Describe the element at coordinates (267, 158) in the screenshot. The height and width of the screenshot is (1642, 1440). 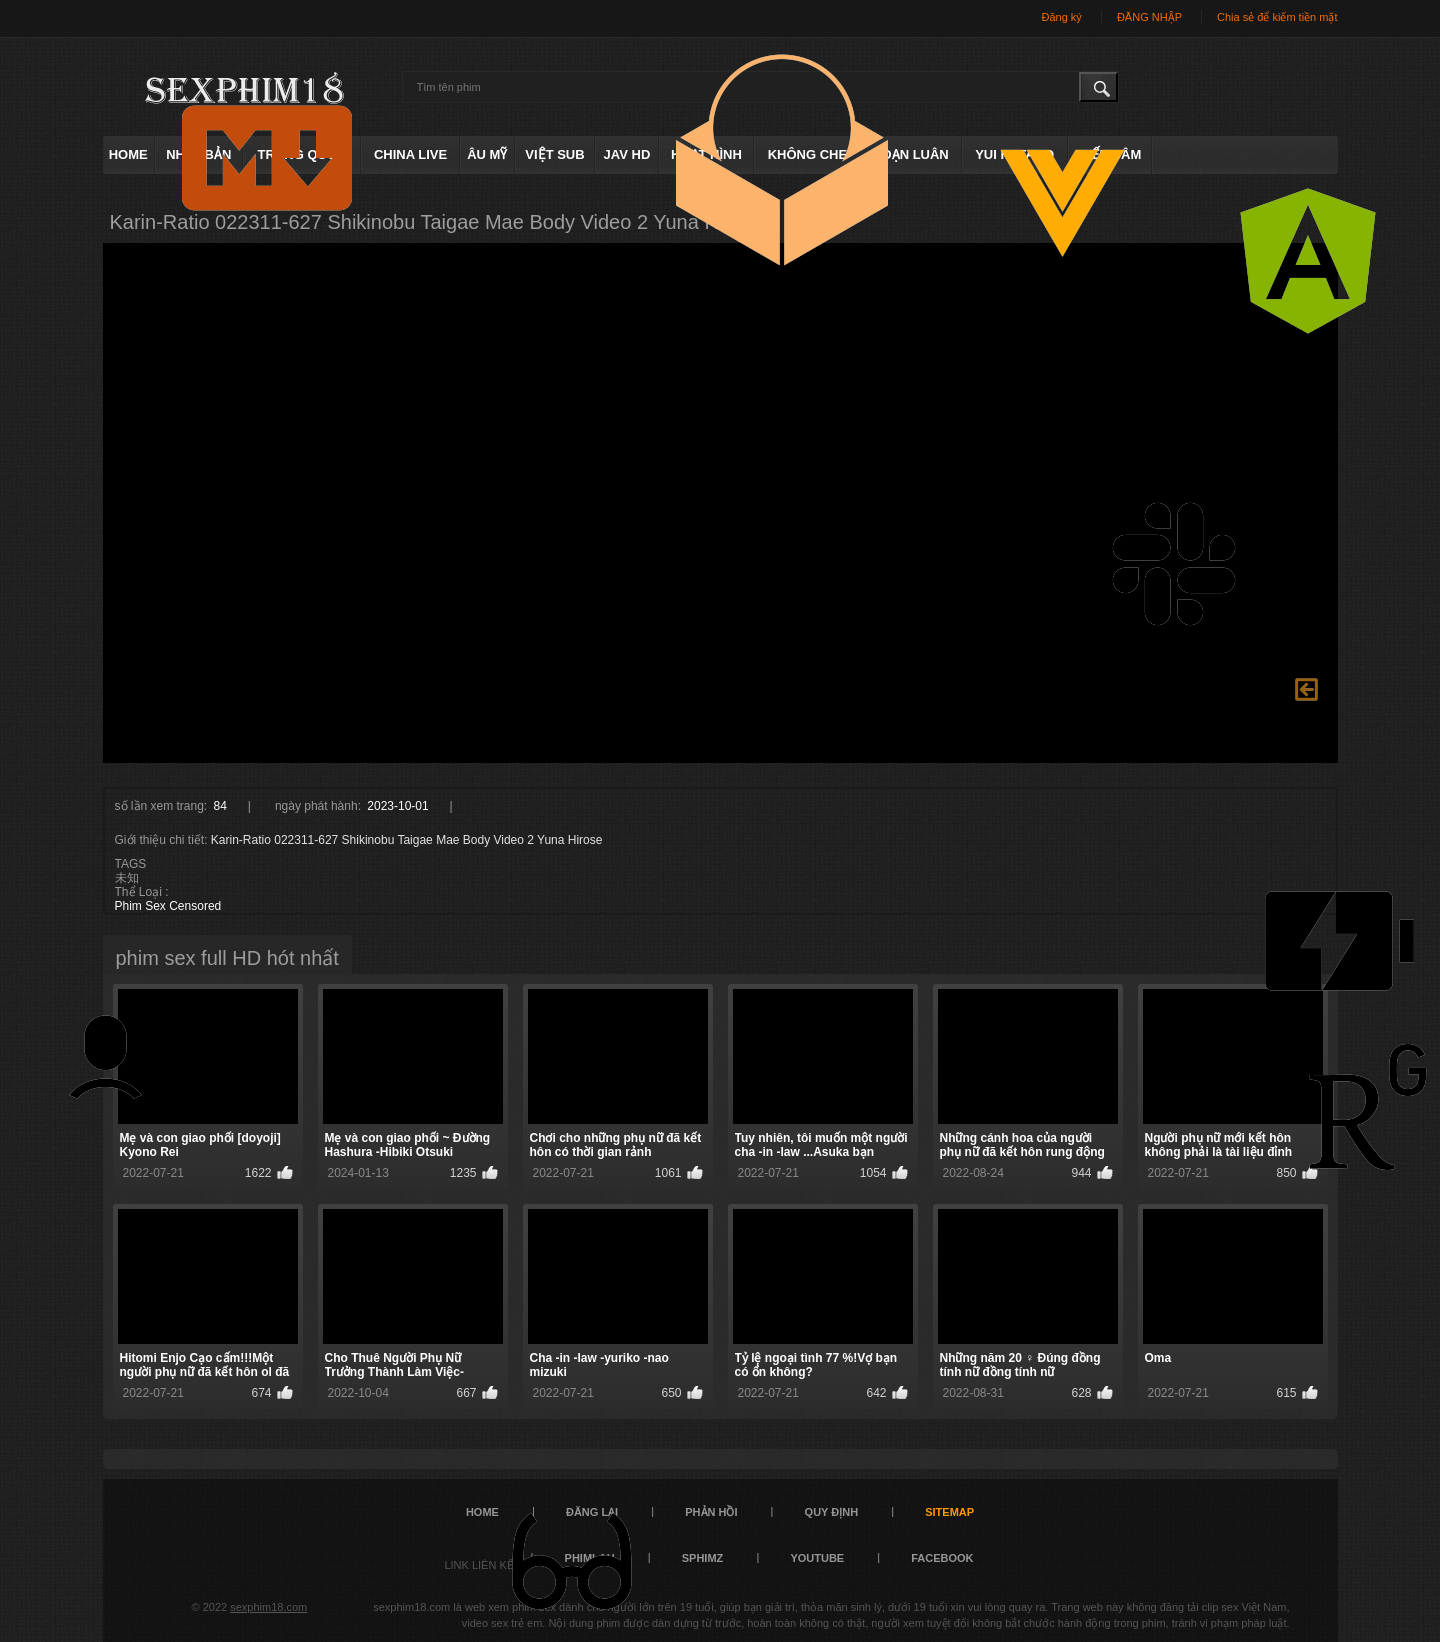
I see `format text using markdown` at that location.